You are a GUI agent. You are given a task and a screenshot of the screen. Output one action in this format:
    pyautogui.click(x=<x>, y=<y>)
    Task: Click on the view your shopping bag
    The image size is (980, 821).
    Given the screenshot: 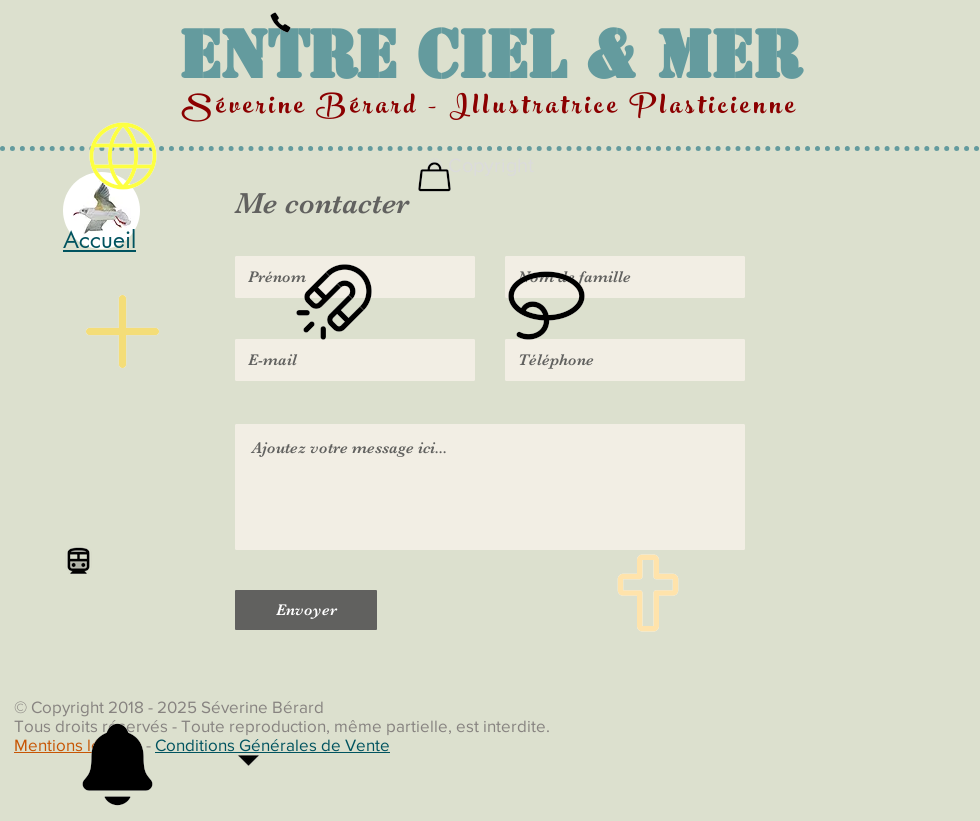 What is the action you would take?
    pyautogui.click(x=434, y=178)
    